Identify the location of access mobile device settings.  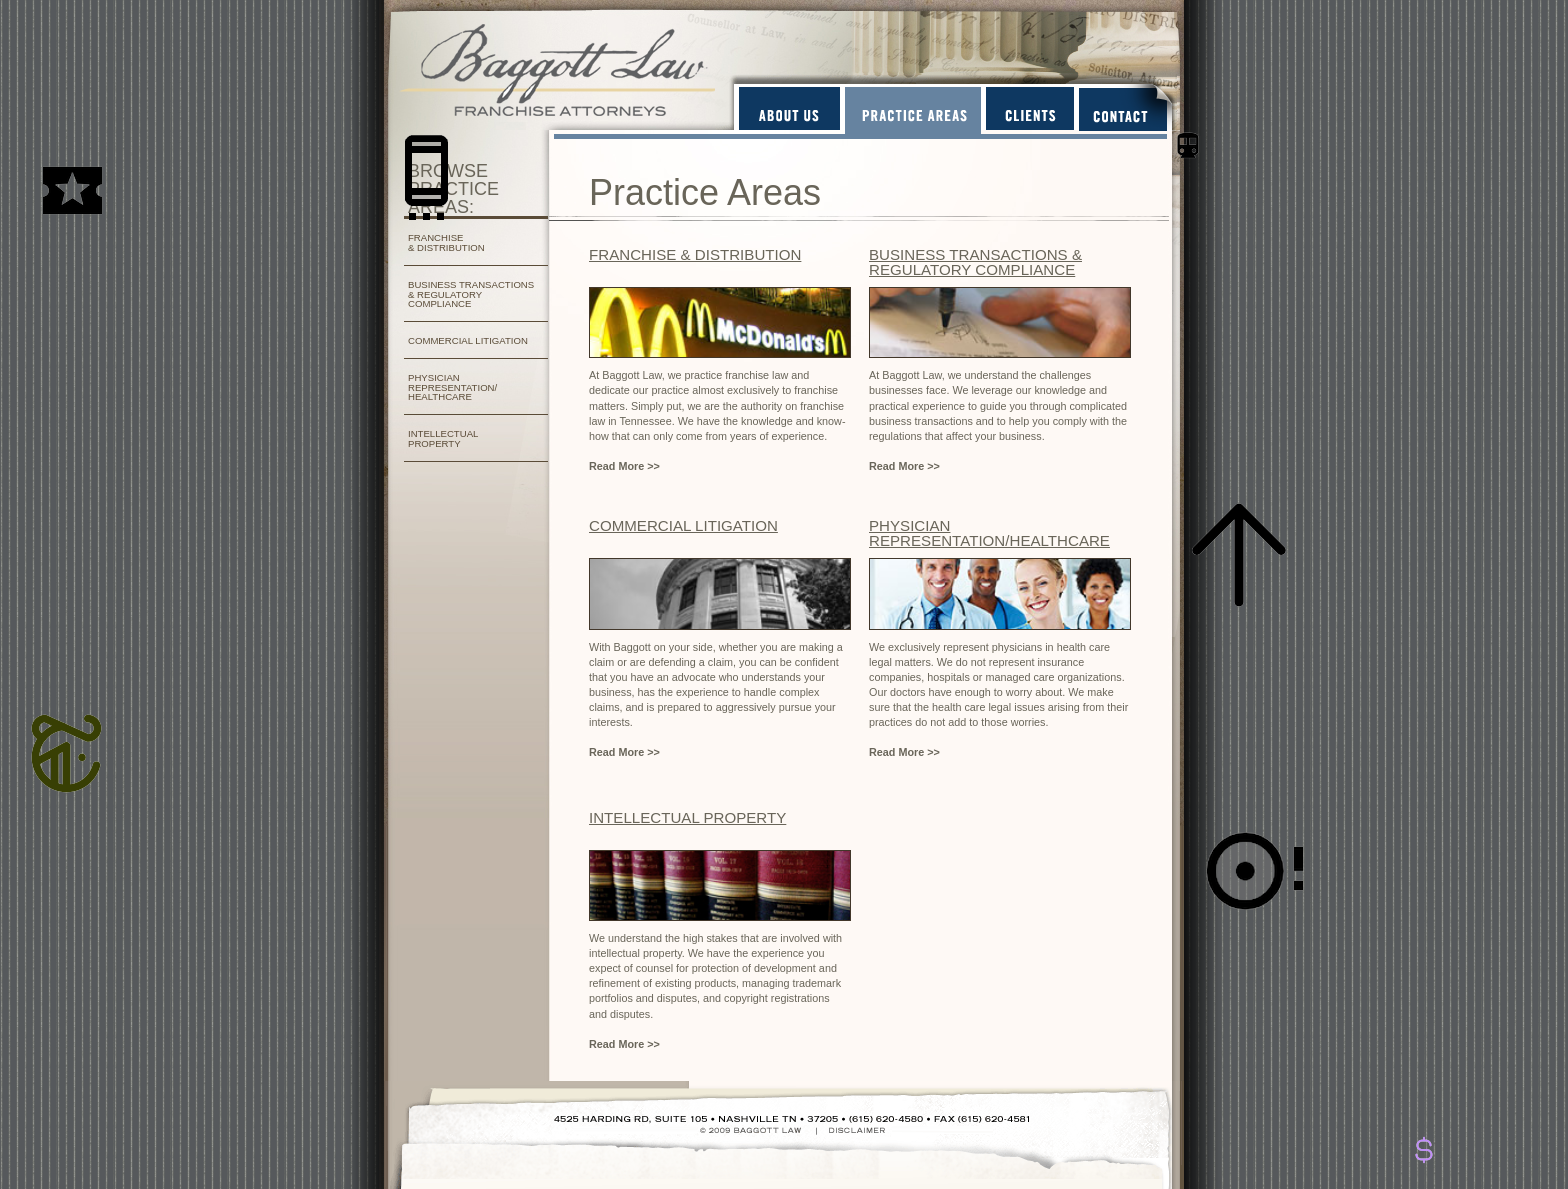
(426, 177).